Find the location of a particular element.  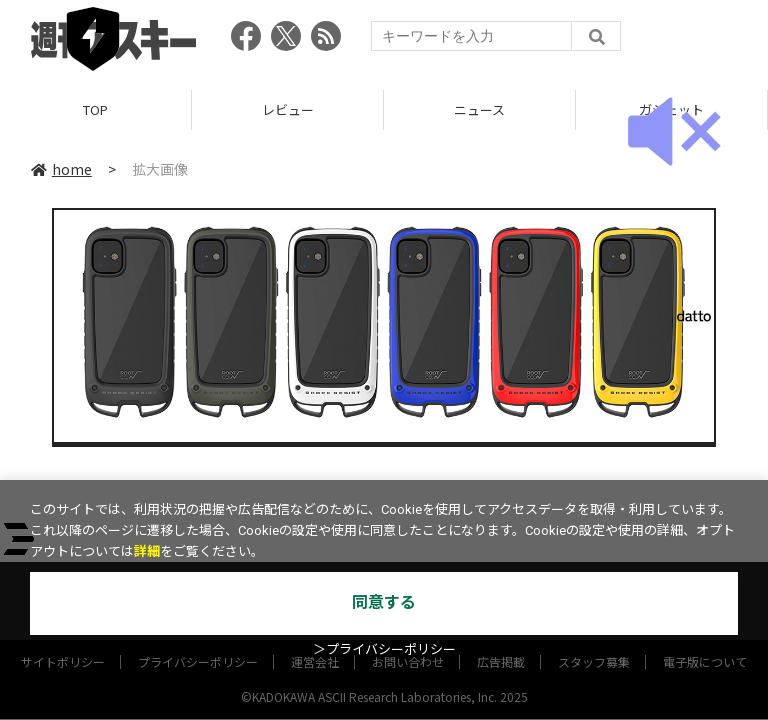

mute or unmute audio is located at coordinates (672, 131).